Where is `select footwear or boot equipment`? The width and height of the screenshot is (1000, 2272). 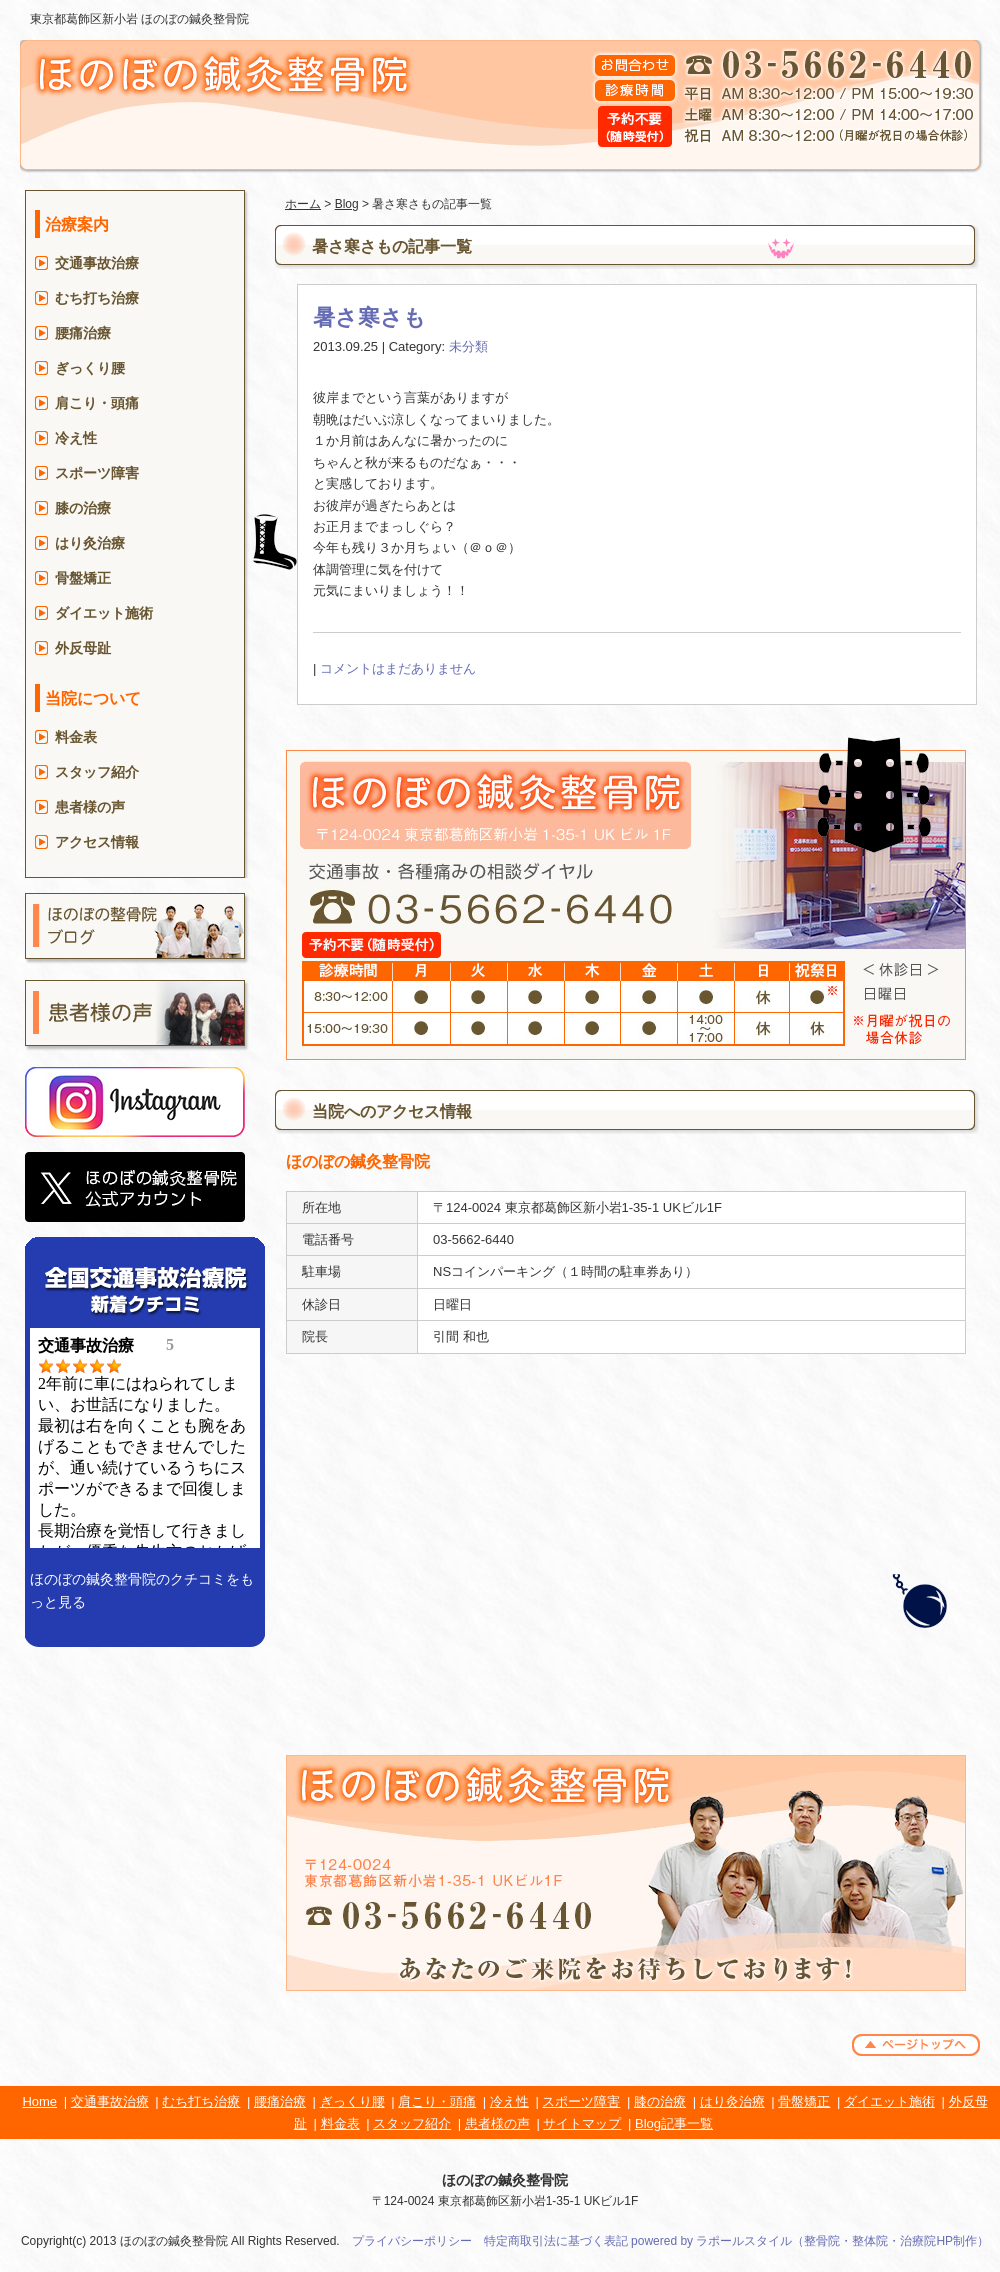 select footwear or boot equipment is located at coordinates (275, 542).